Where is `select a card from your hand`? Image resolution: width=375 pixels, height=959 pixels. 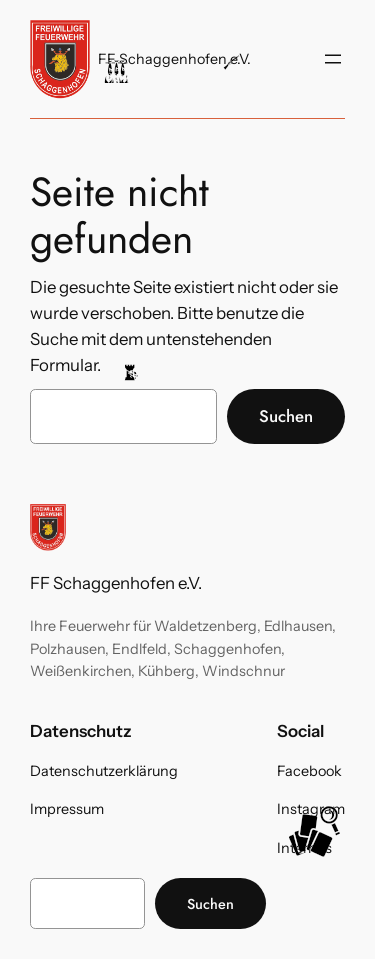
select a card from your hand is located at coordinates (314, 831).